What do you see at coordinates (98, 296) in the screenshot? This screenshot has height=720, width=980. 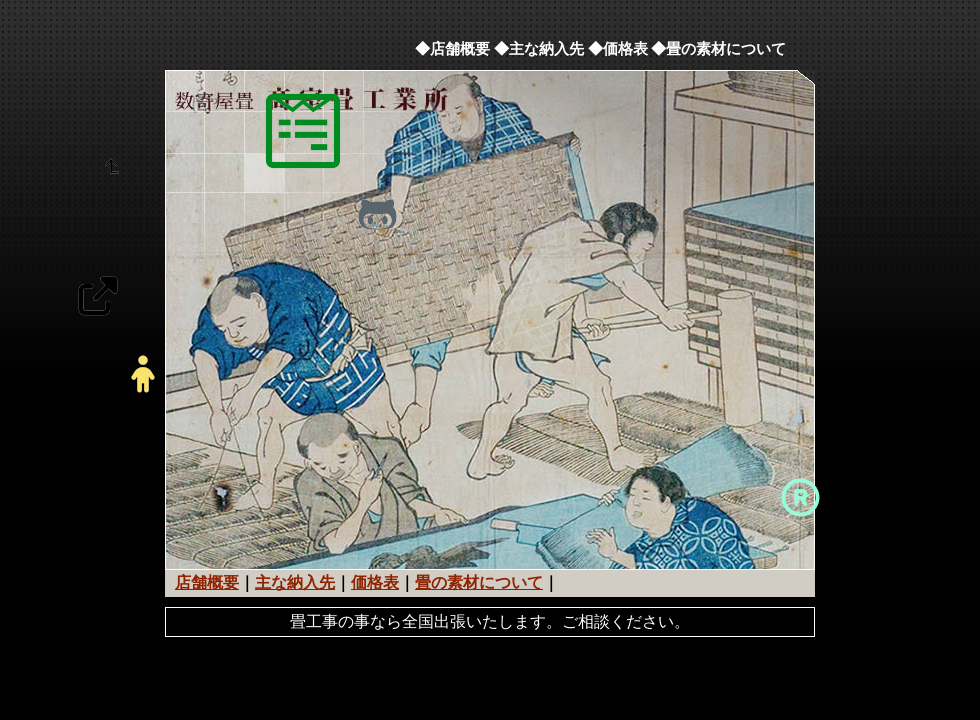 I see `open link in a new tab or window` at bounding box center [98, 296].